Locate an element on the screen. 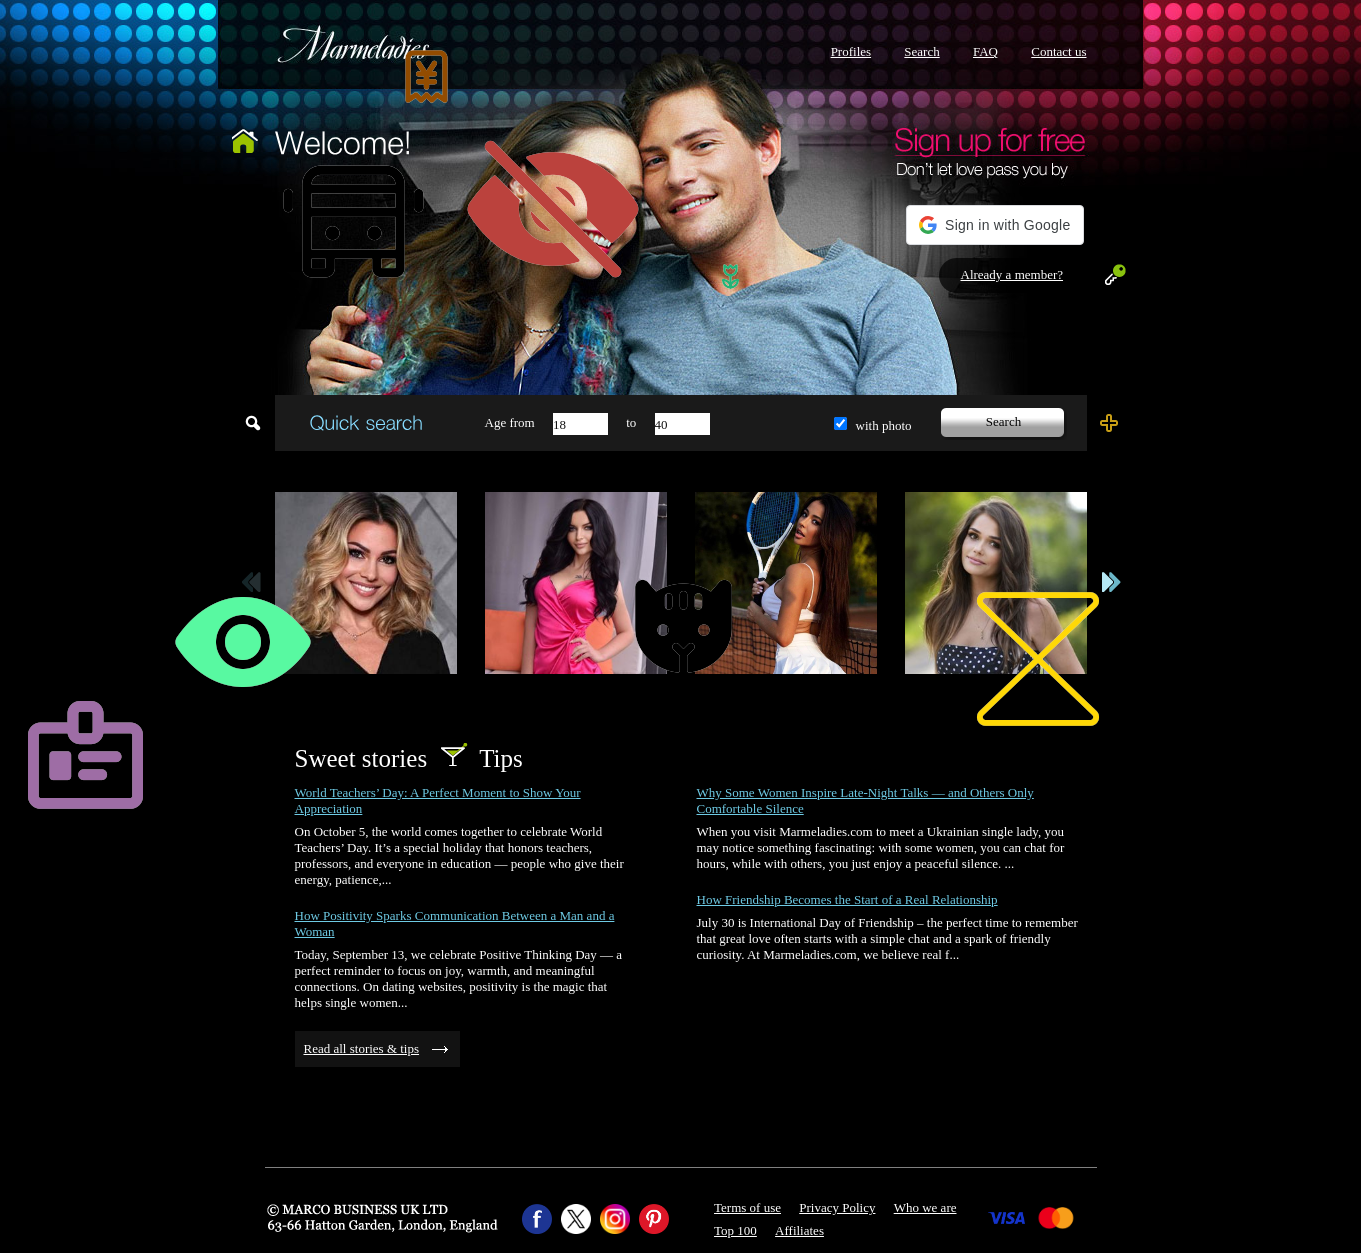 This screenshot has height=1253, width=1361. view or preview content is located at coordinates (243, 642).